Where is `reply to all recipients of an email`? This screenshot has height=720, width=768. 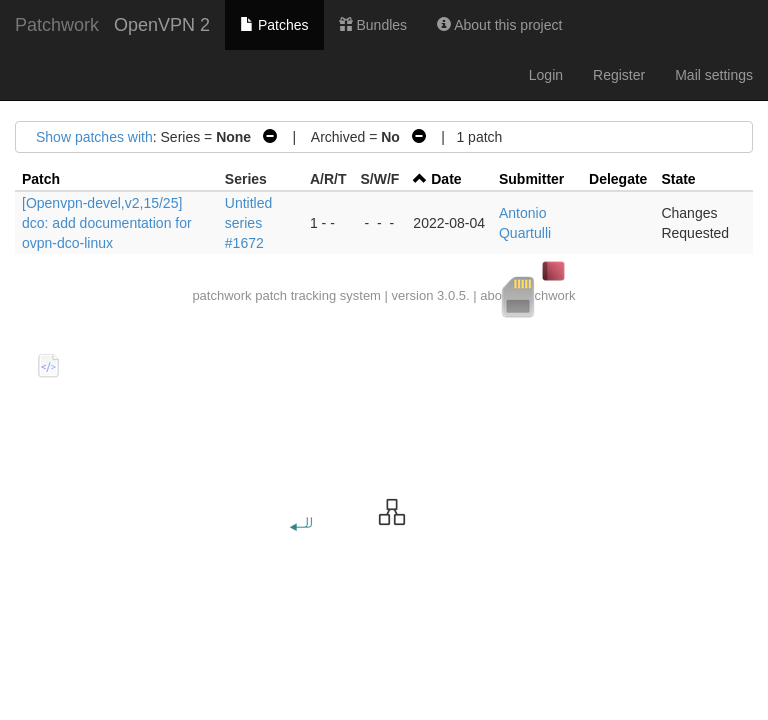 reply to all recipients of an email is located at coordinates (300, 522).